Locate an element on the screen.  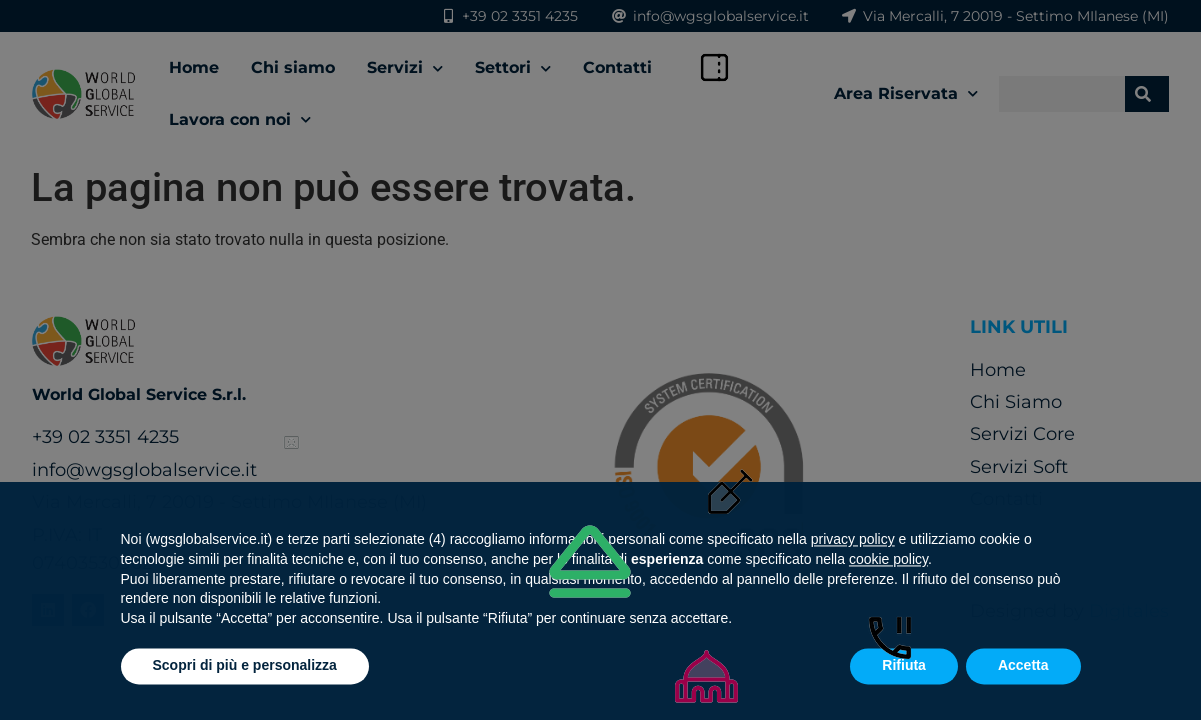
gardening or landscaping tools is located at coordinates (729, 492).